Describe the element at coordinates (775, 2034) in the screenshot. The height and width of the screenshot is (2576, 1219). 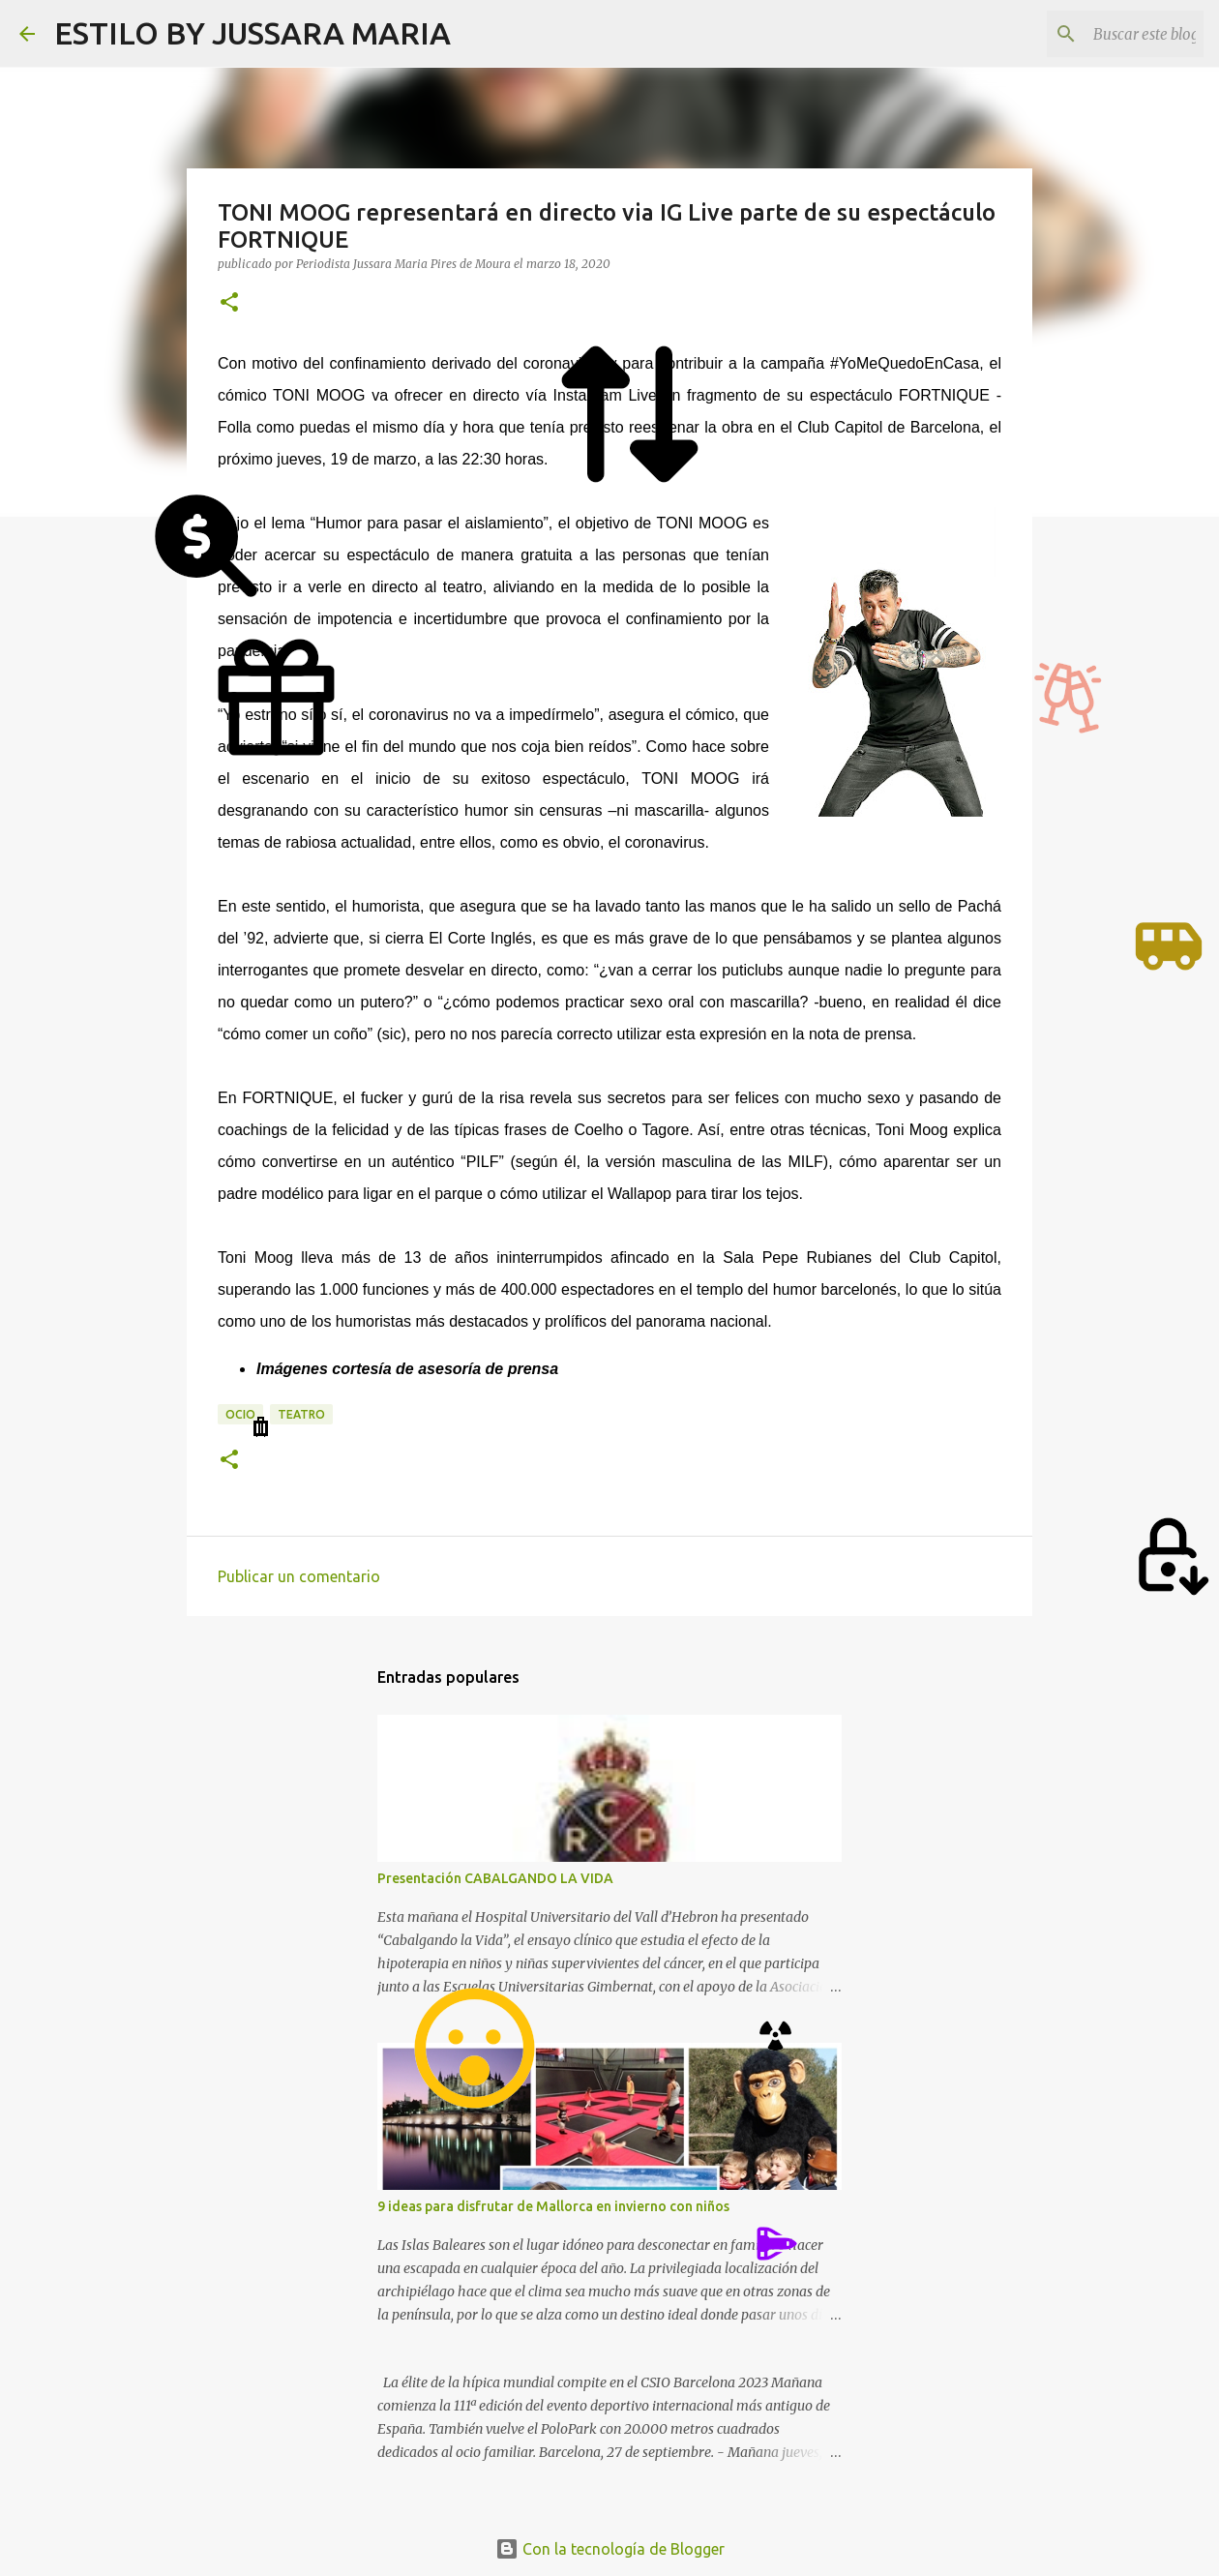
I see `indicates radioactive or hazardous material warning` at that location.